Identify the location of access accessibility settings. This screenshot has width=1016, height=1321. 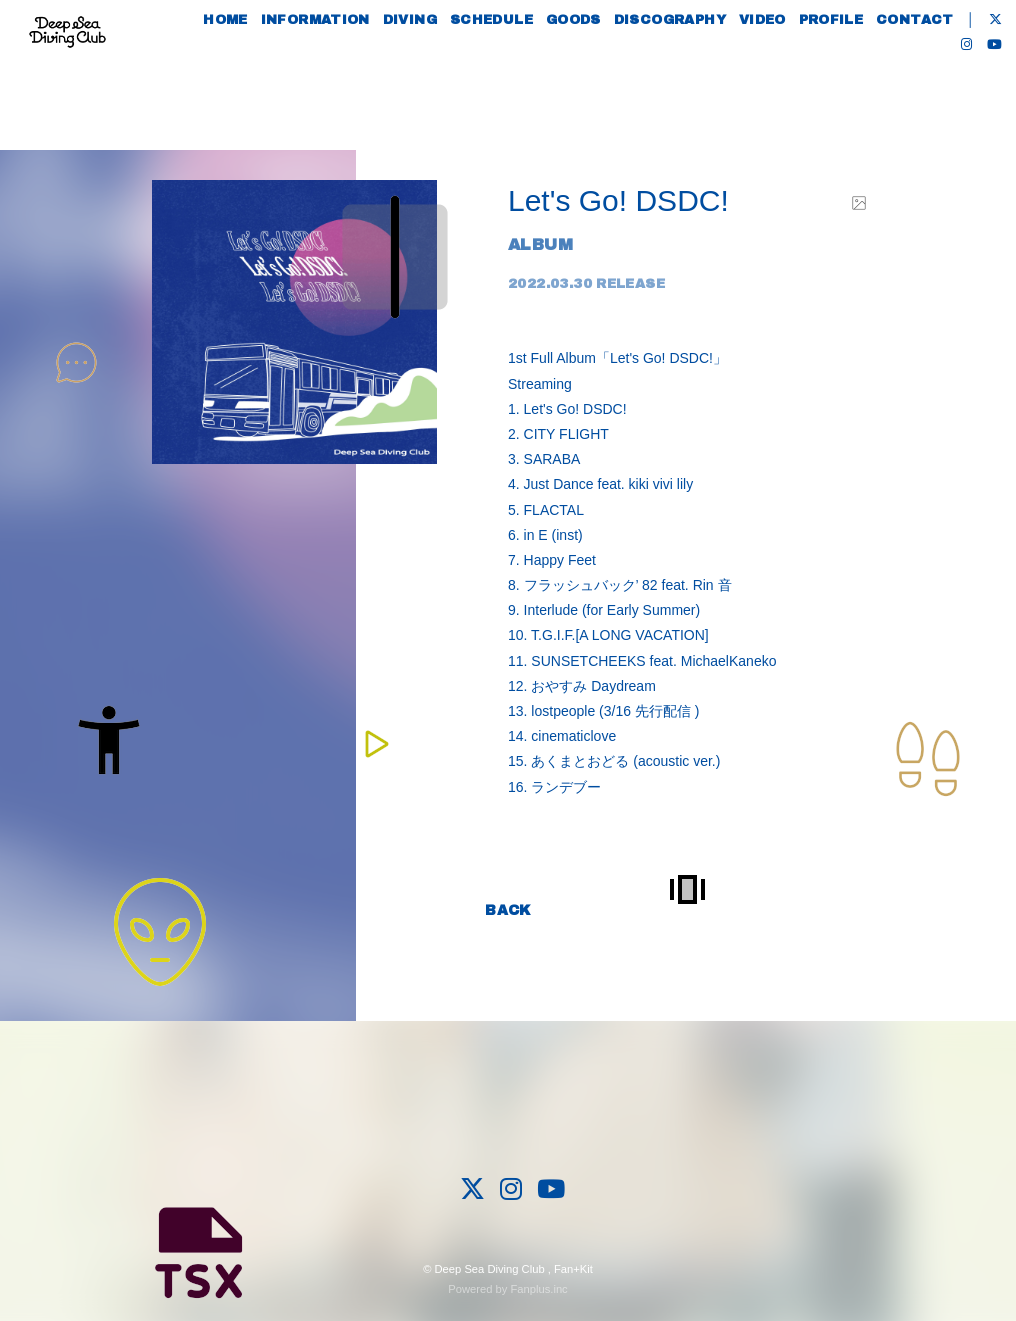
(109, 740).